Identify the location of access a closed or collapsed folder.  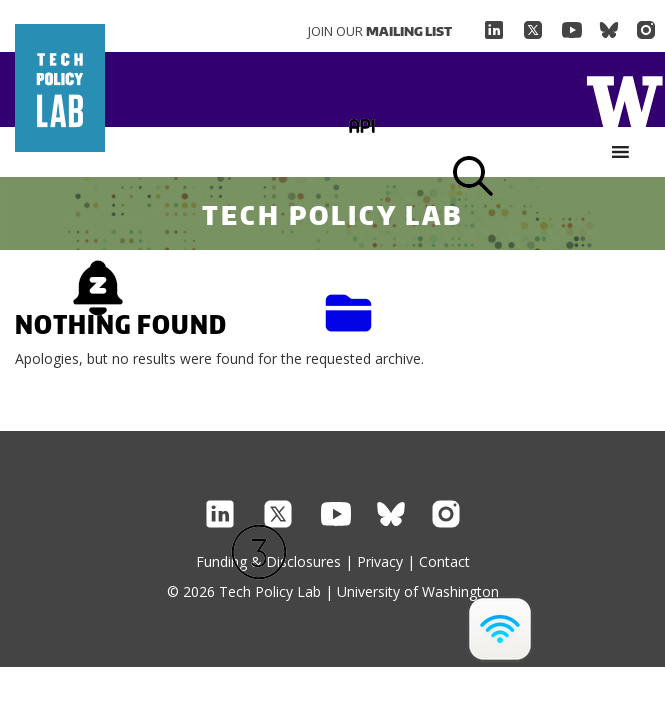
(348, 314).